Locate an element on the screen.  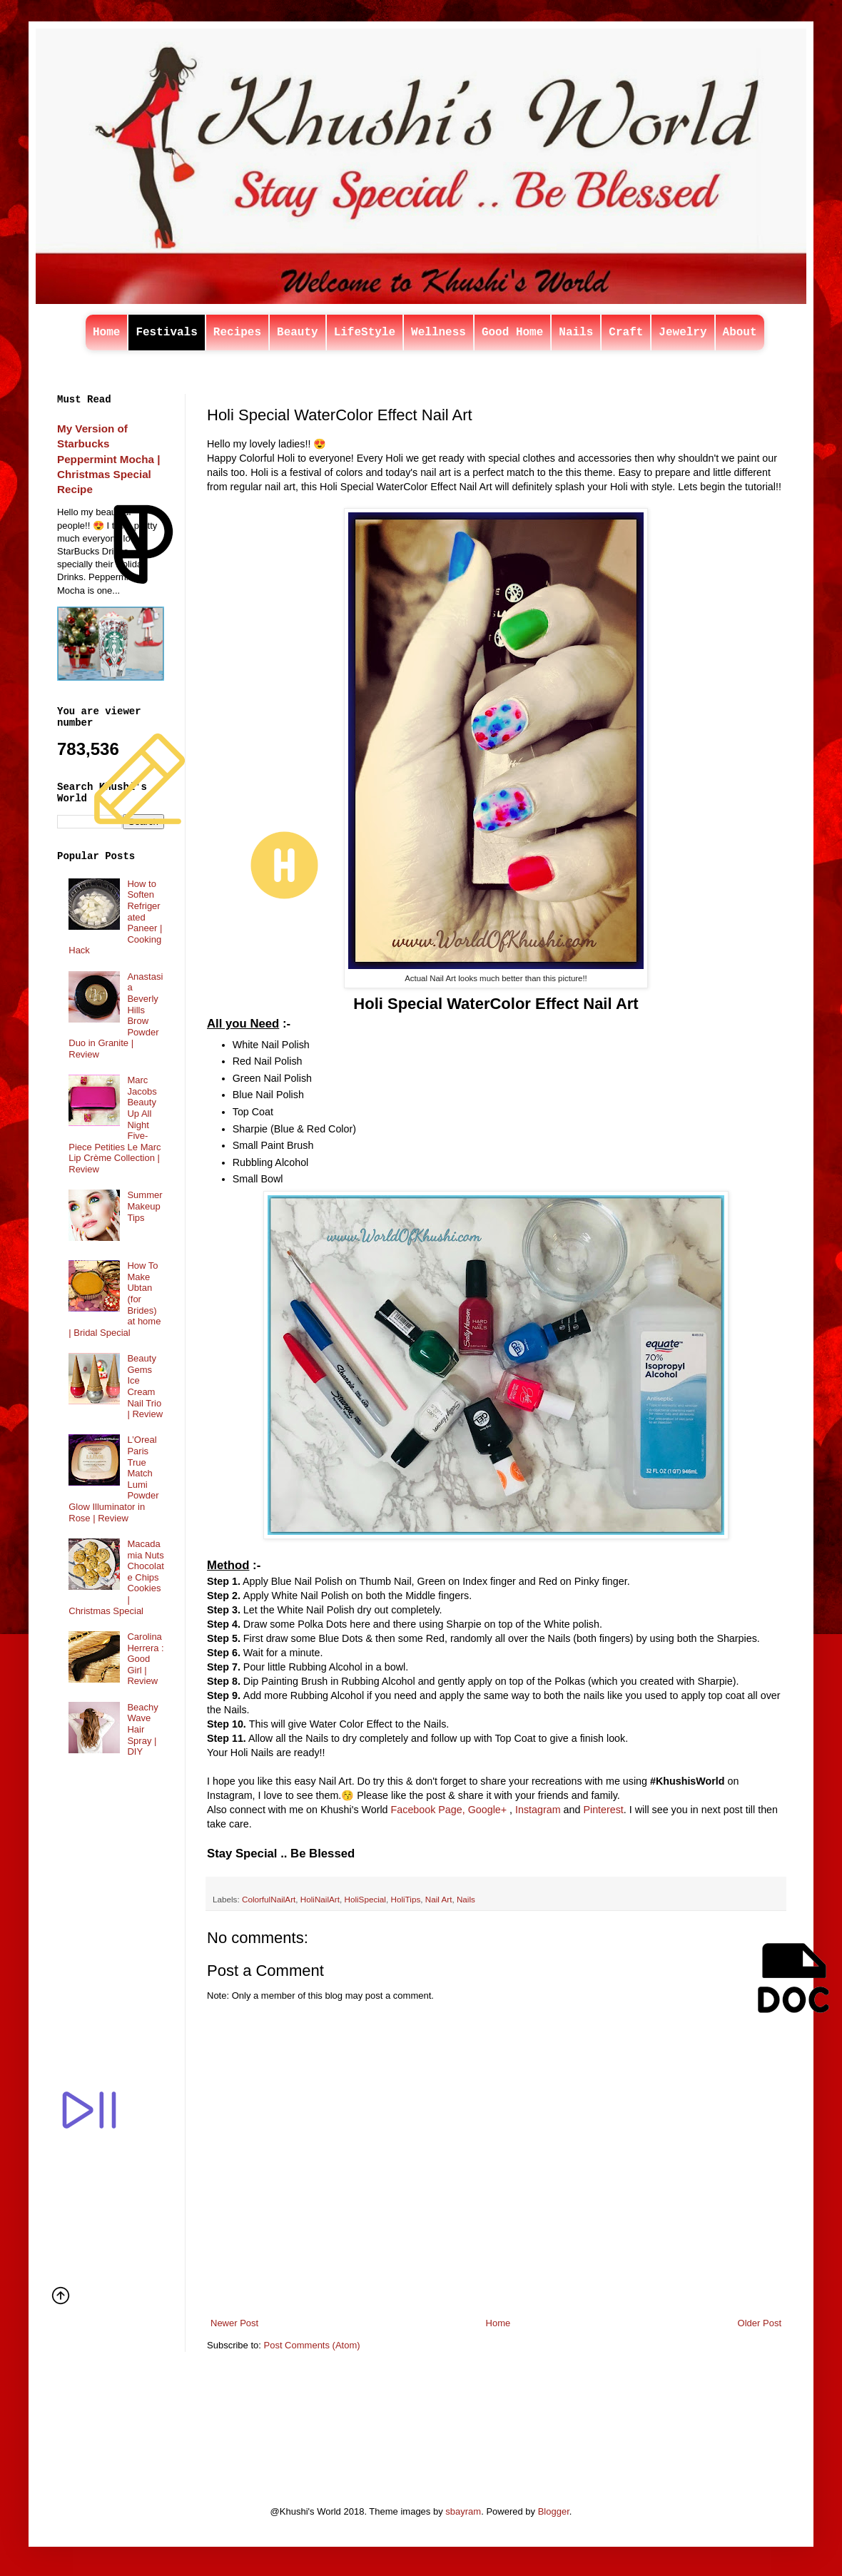
scroll to top of page is located at coordinates (61, 2296).